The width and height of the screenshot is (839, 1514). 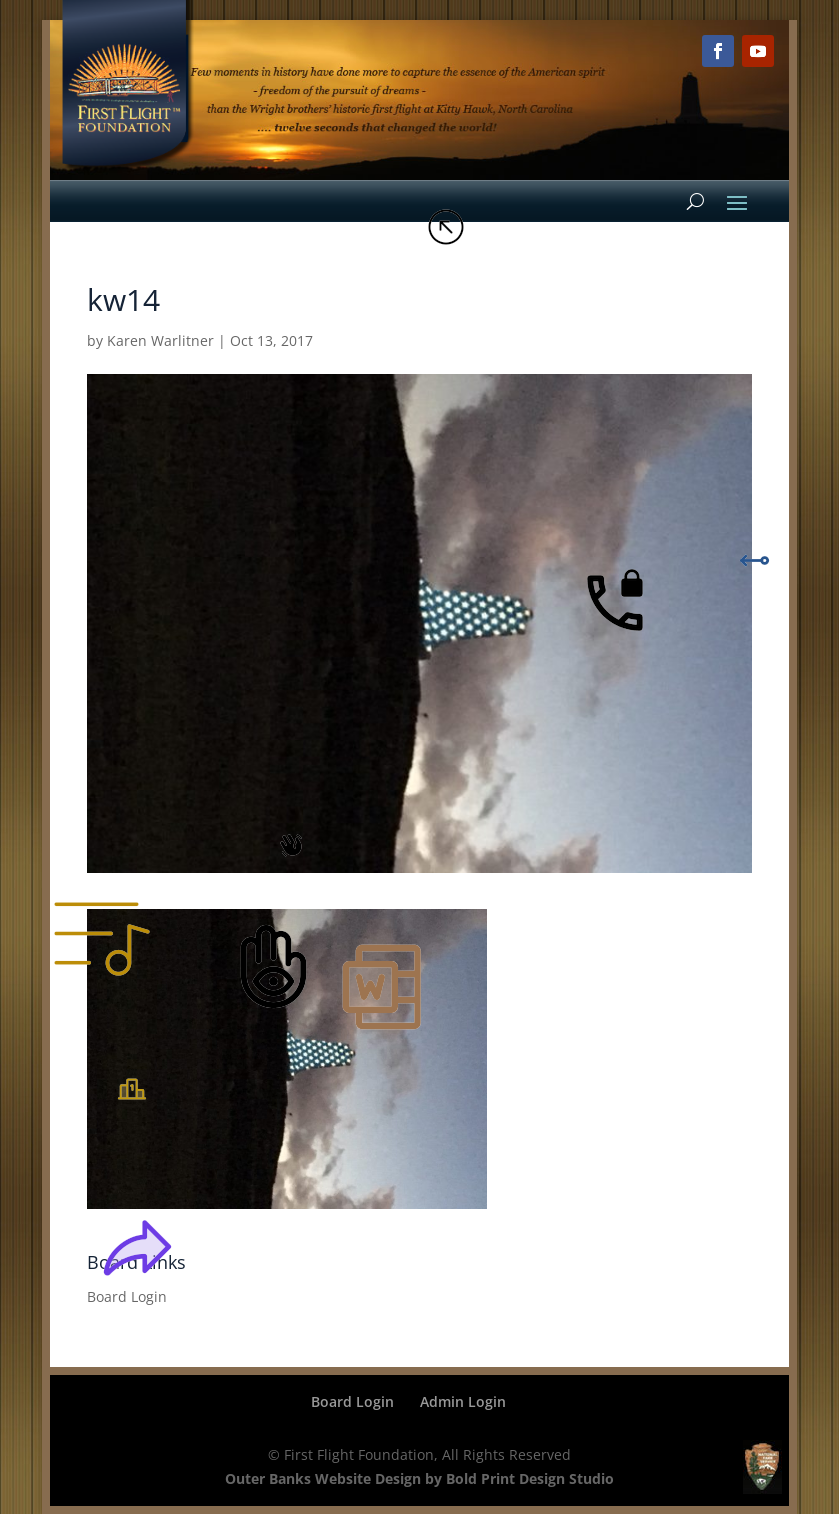 What do you see at coordinates (137, 1251) in the screenshot?
I see `share this content` at bounding box center [137, 1251].